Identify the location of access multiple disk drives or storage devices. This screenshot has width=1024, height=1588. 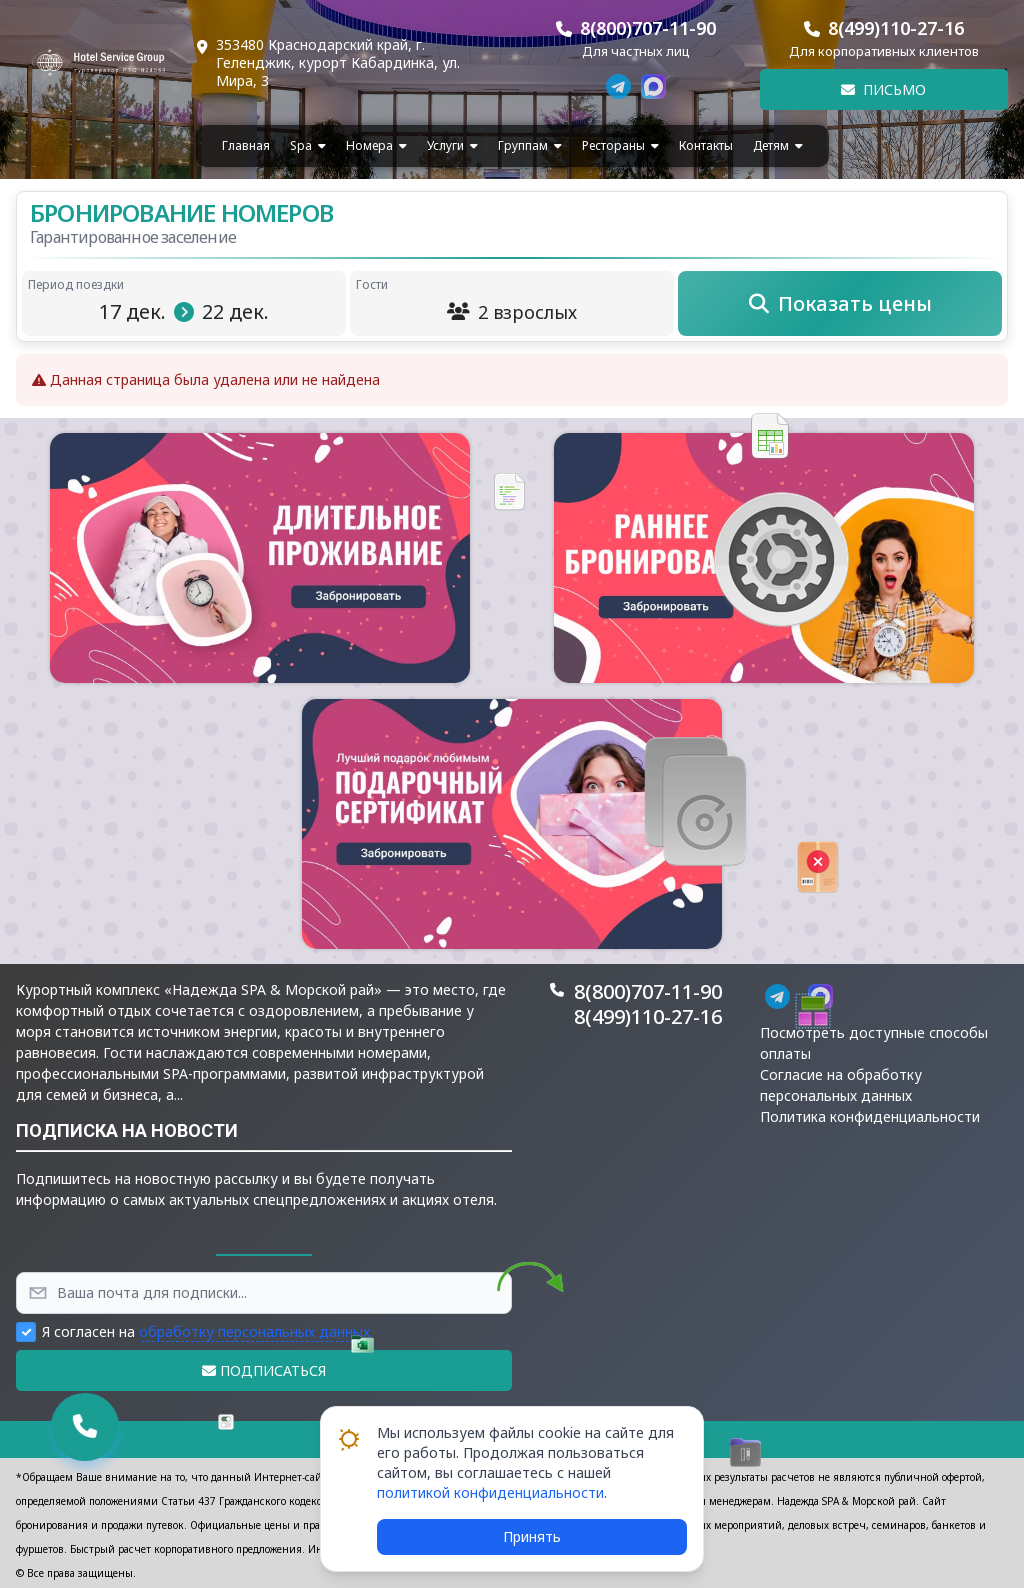
(695, 801).